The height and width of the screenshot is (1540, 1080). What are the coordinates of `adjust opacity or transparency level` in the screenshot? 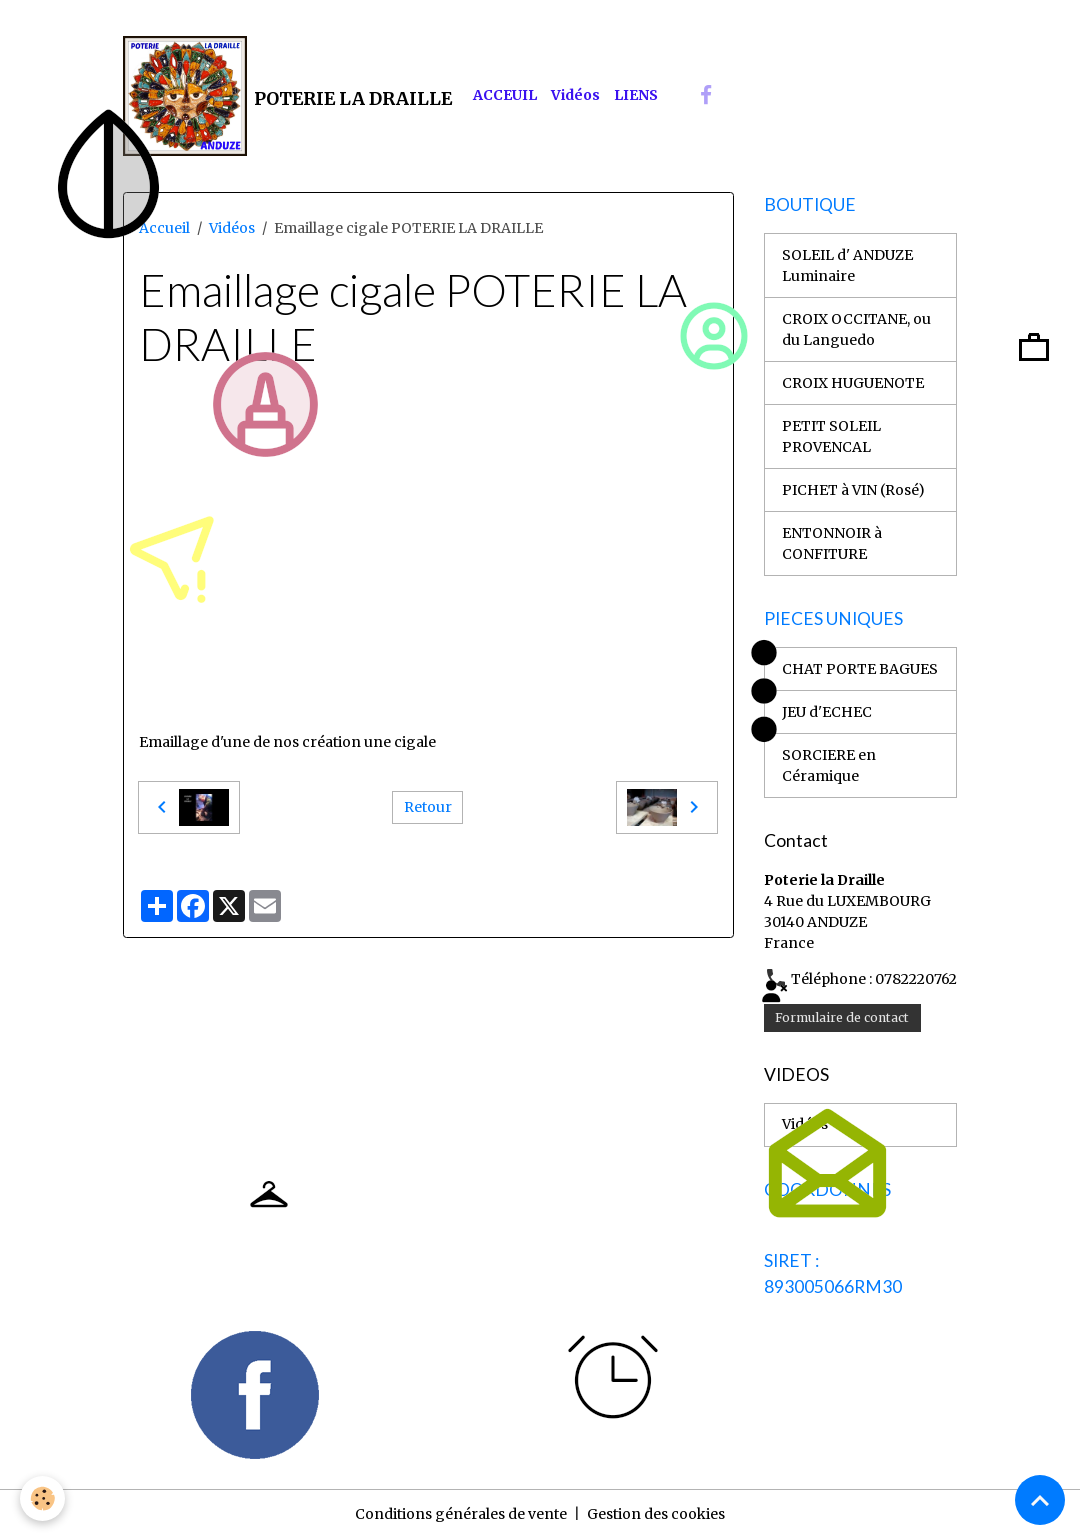 It's located at (108, 178).